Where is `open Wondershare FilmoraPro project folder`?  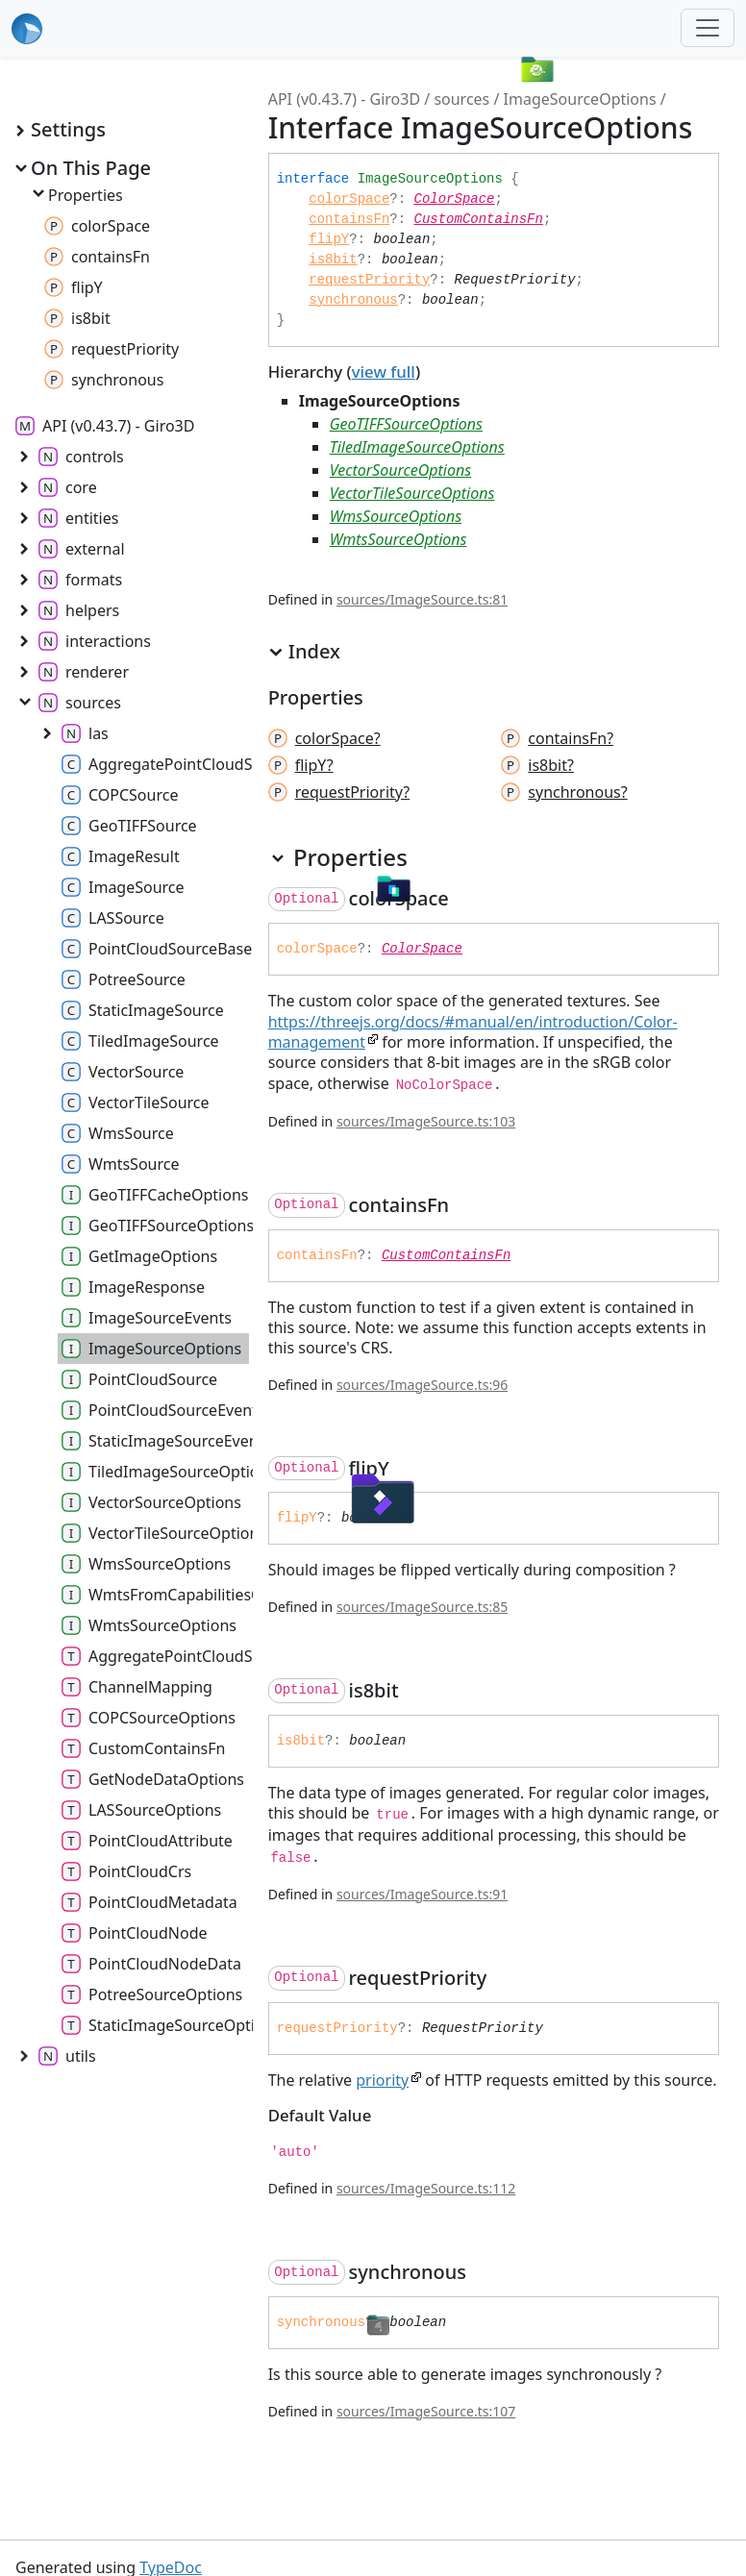
open Wondershare FilmoraPro project folder is located at coordinates (383, 1500).